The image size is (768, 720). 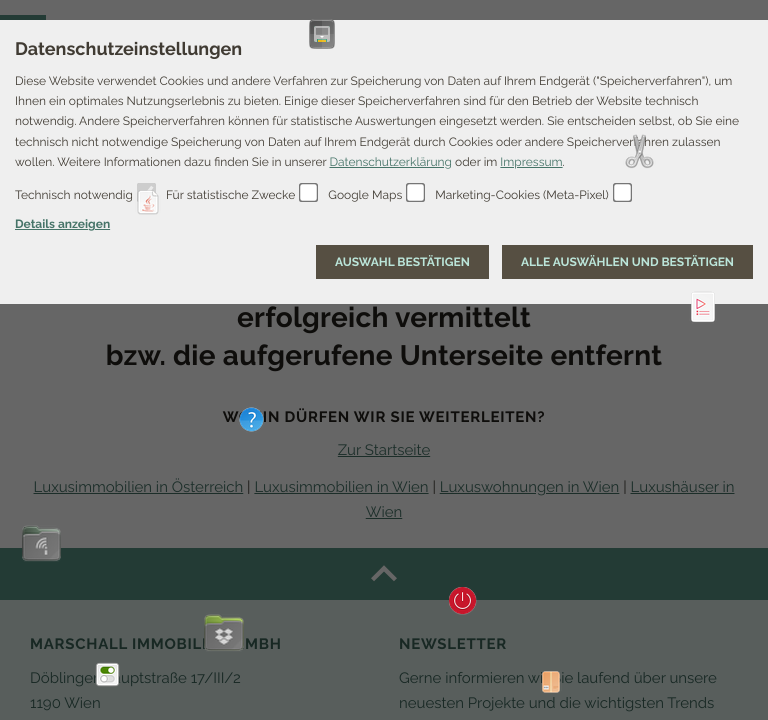 I want to click on open a playlist file, so click(x=703, y=307).